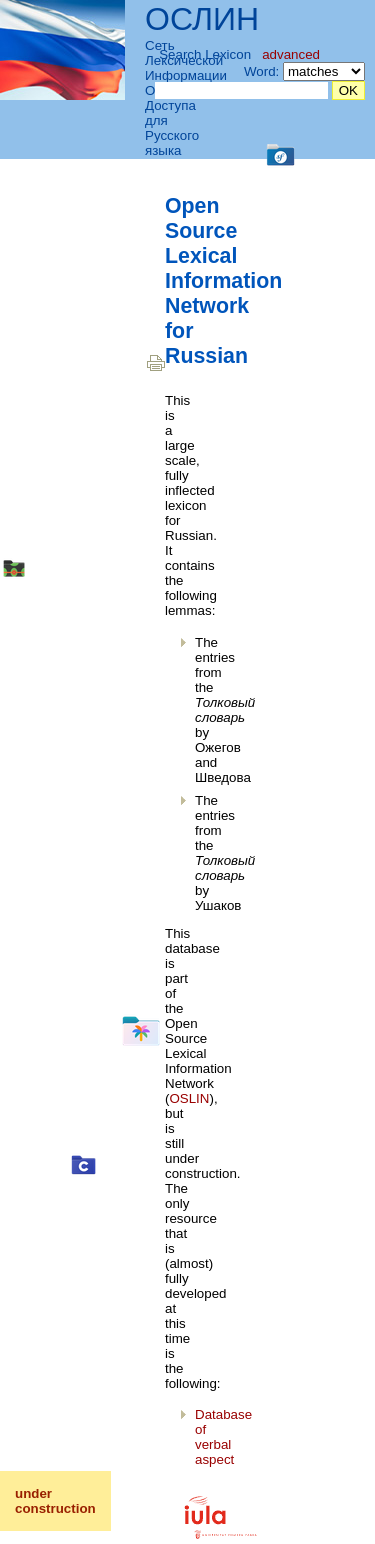 Image resolution: width=375 pixels, height=1544 pixels. Describe the element at coordinates (83, 1165) in the screenshot. I see `open folder containing C programming files` at that location.